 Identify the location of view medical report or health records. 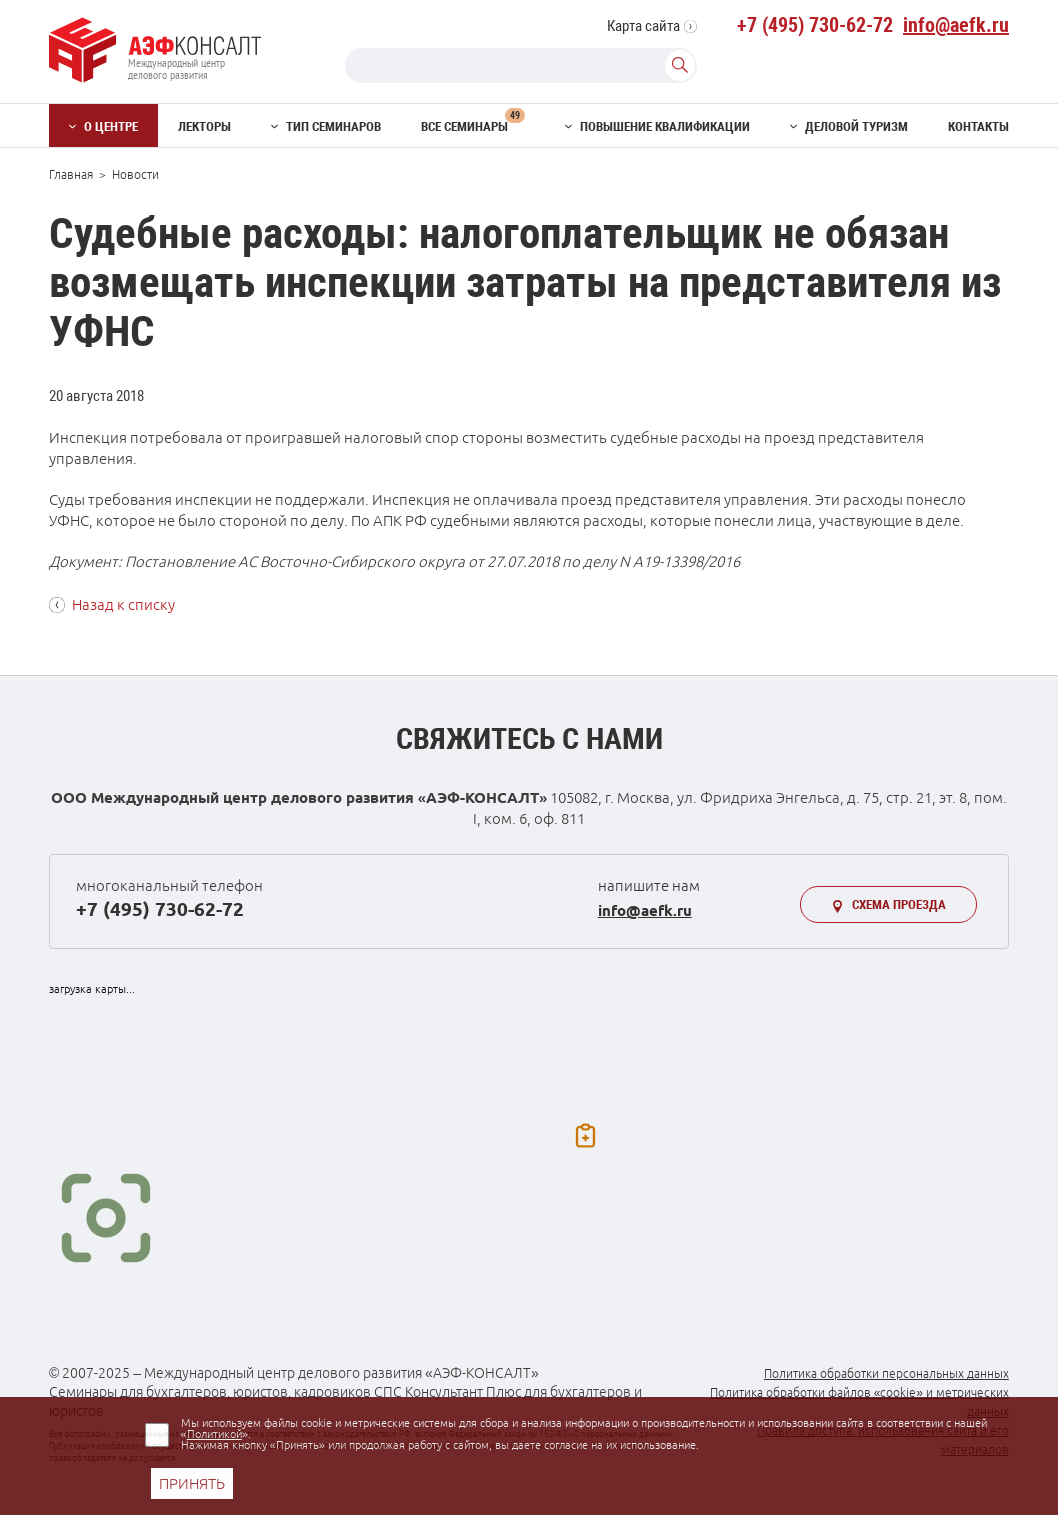
(585, 1135).